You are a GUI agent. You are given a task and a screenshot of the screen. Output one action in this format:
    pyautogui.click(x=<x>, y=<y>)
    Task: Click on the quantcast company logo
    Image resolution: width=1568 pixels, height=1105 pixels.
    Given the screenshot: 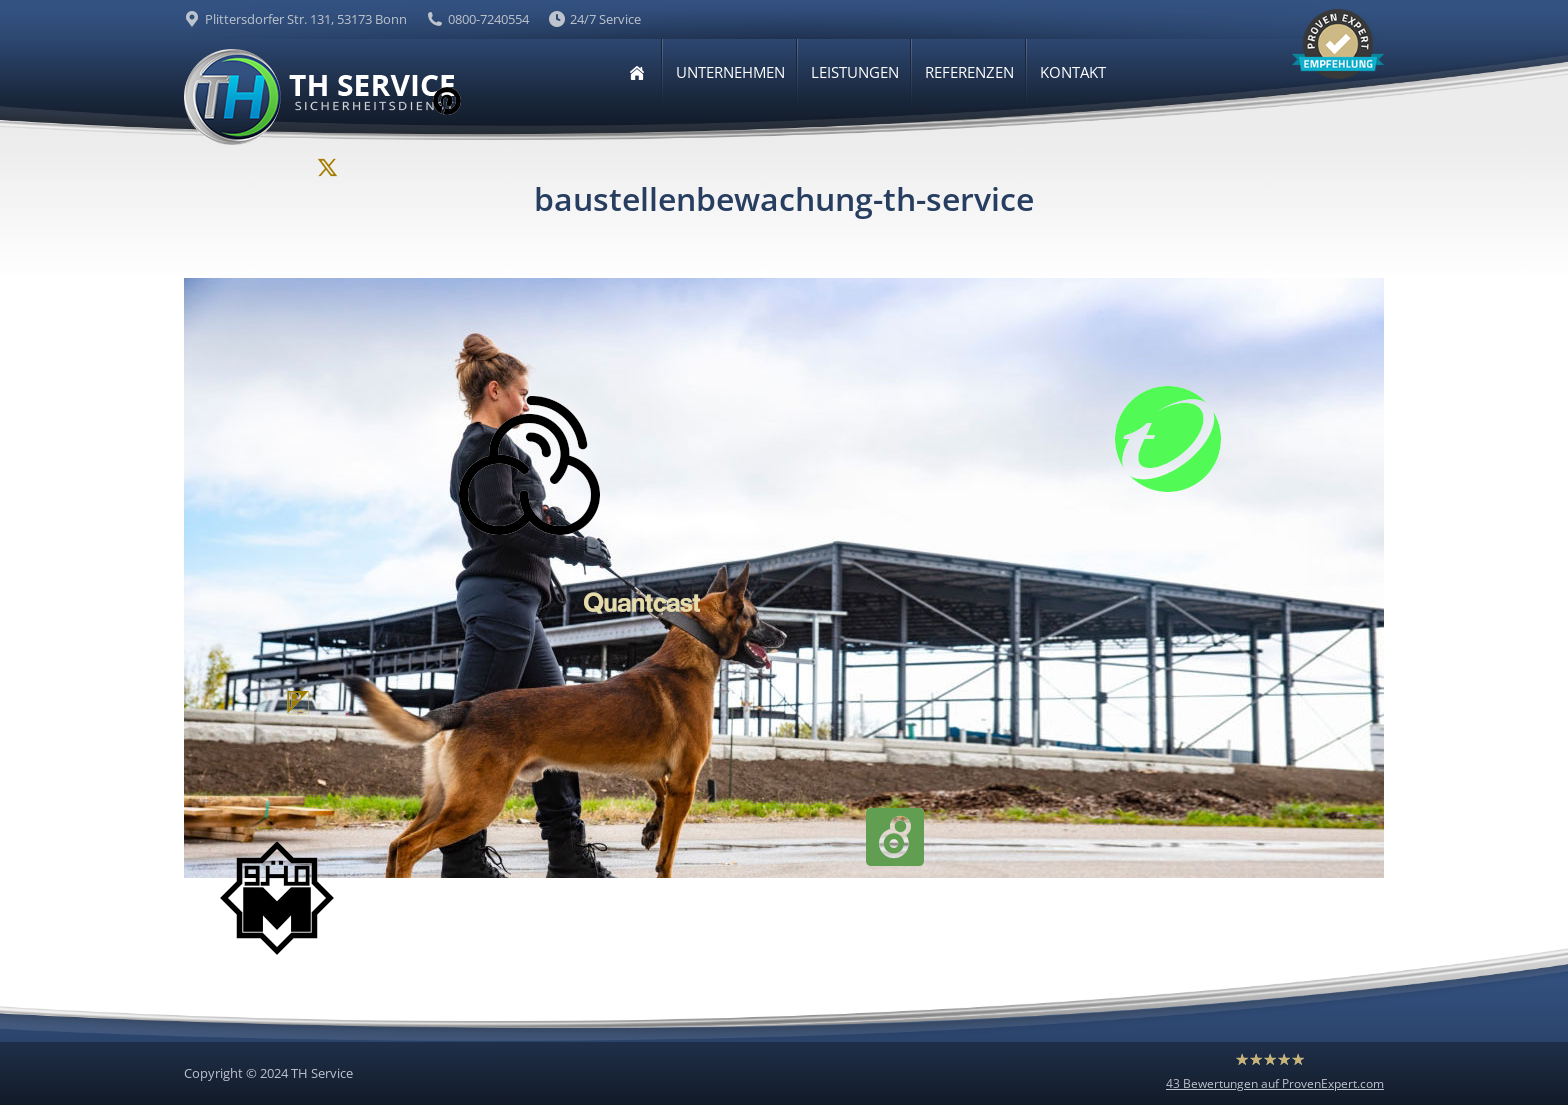 What is the action you would take?
    pyautogui.click(x=642, y=603)
    